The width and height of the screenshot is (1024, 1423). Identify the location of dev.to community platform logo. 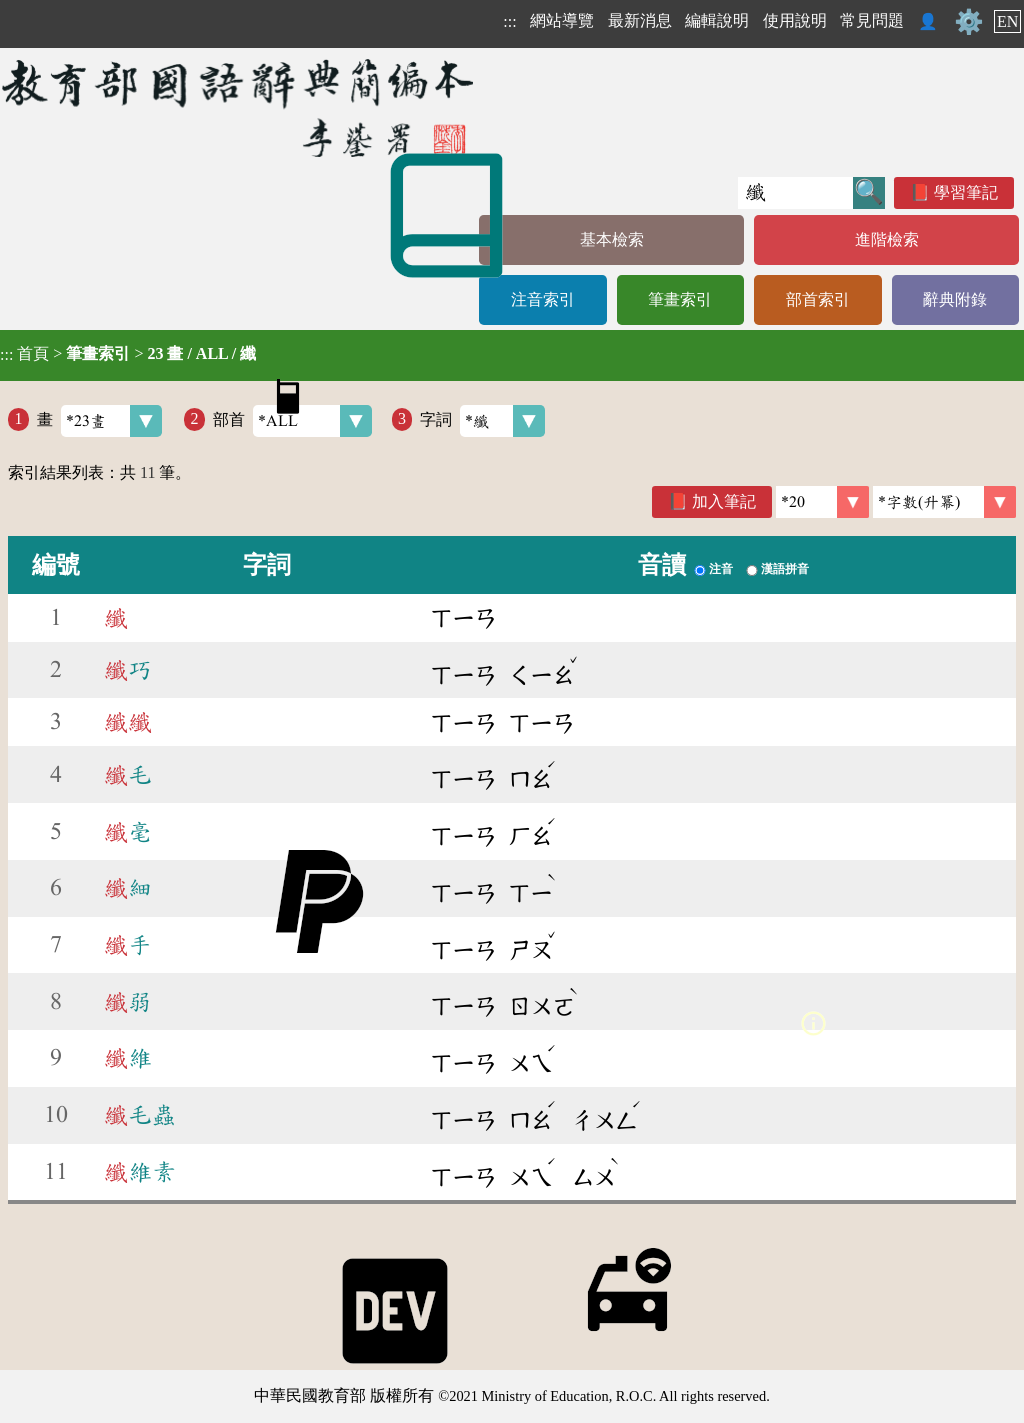
(395, 1311).